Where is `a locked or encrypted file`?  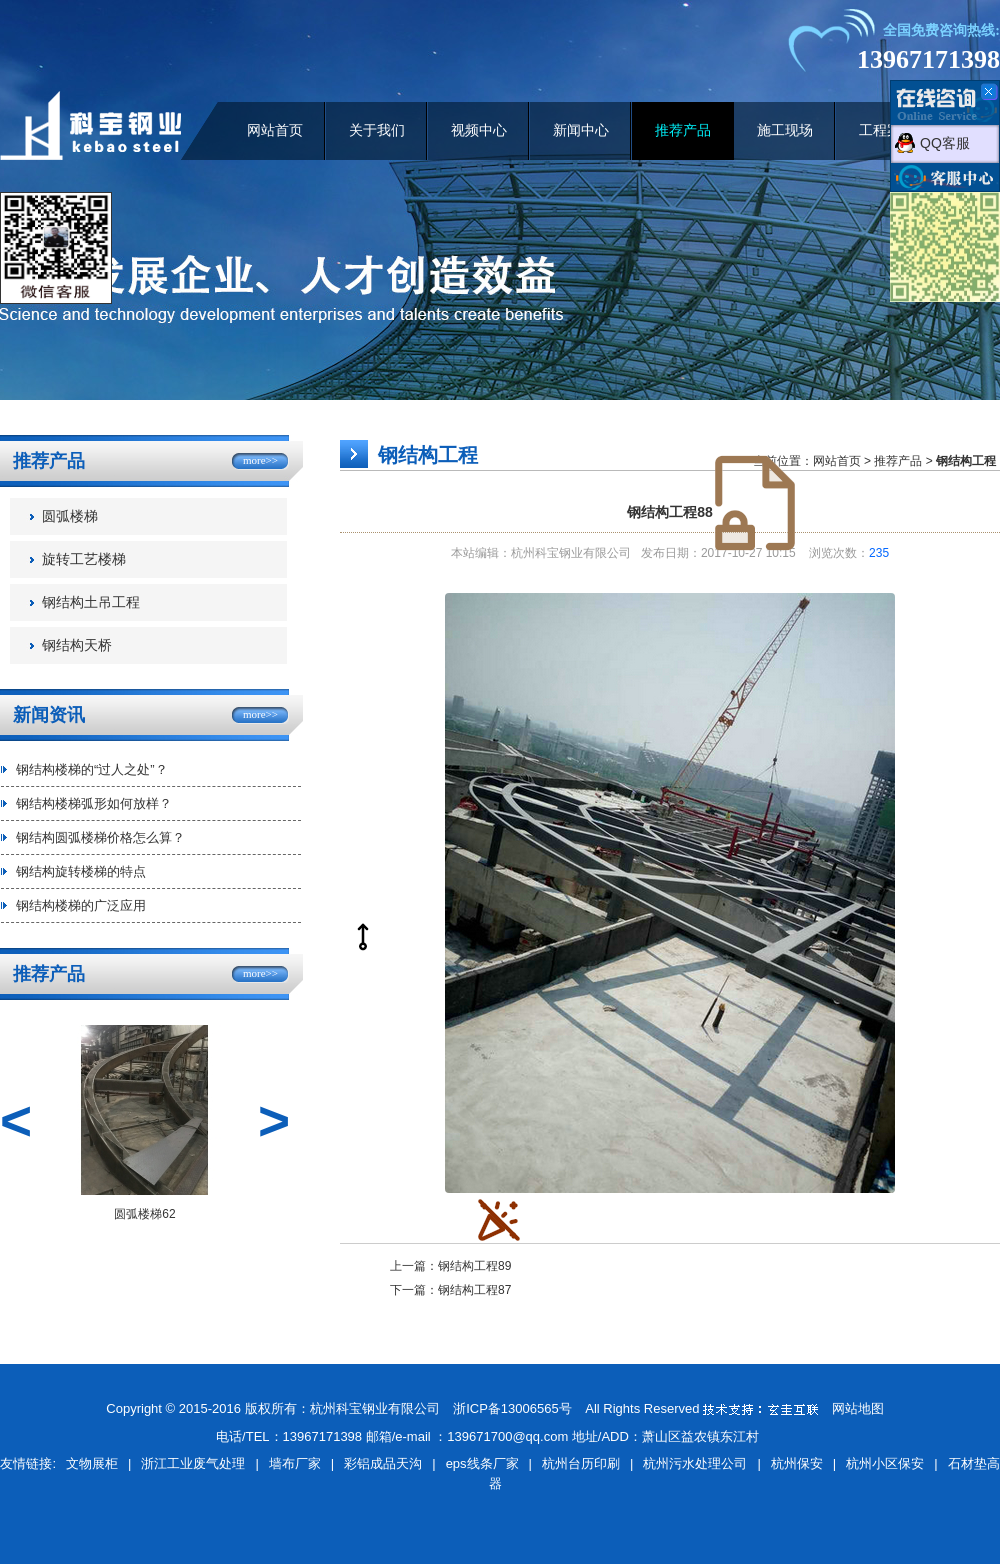 a locked or encrypted file is located at coordinates (755, 503).